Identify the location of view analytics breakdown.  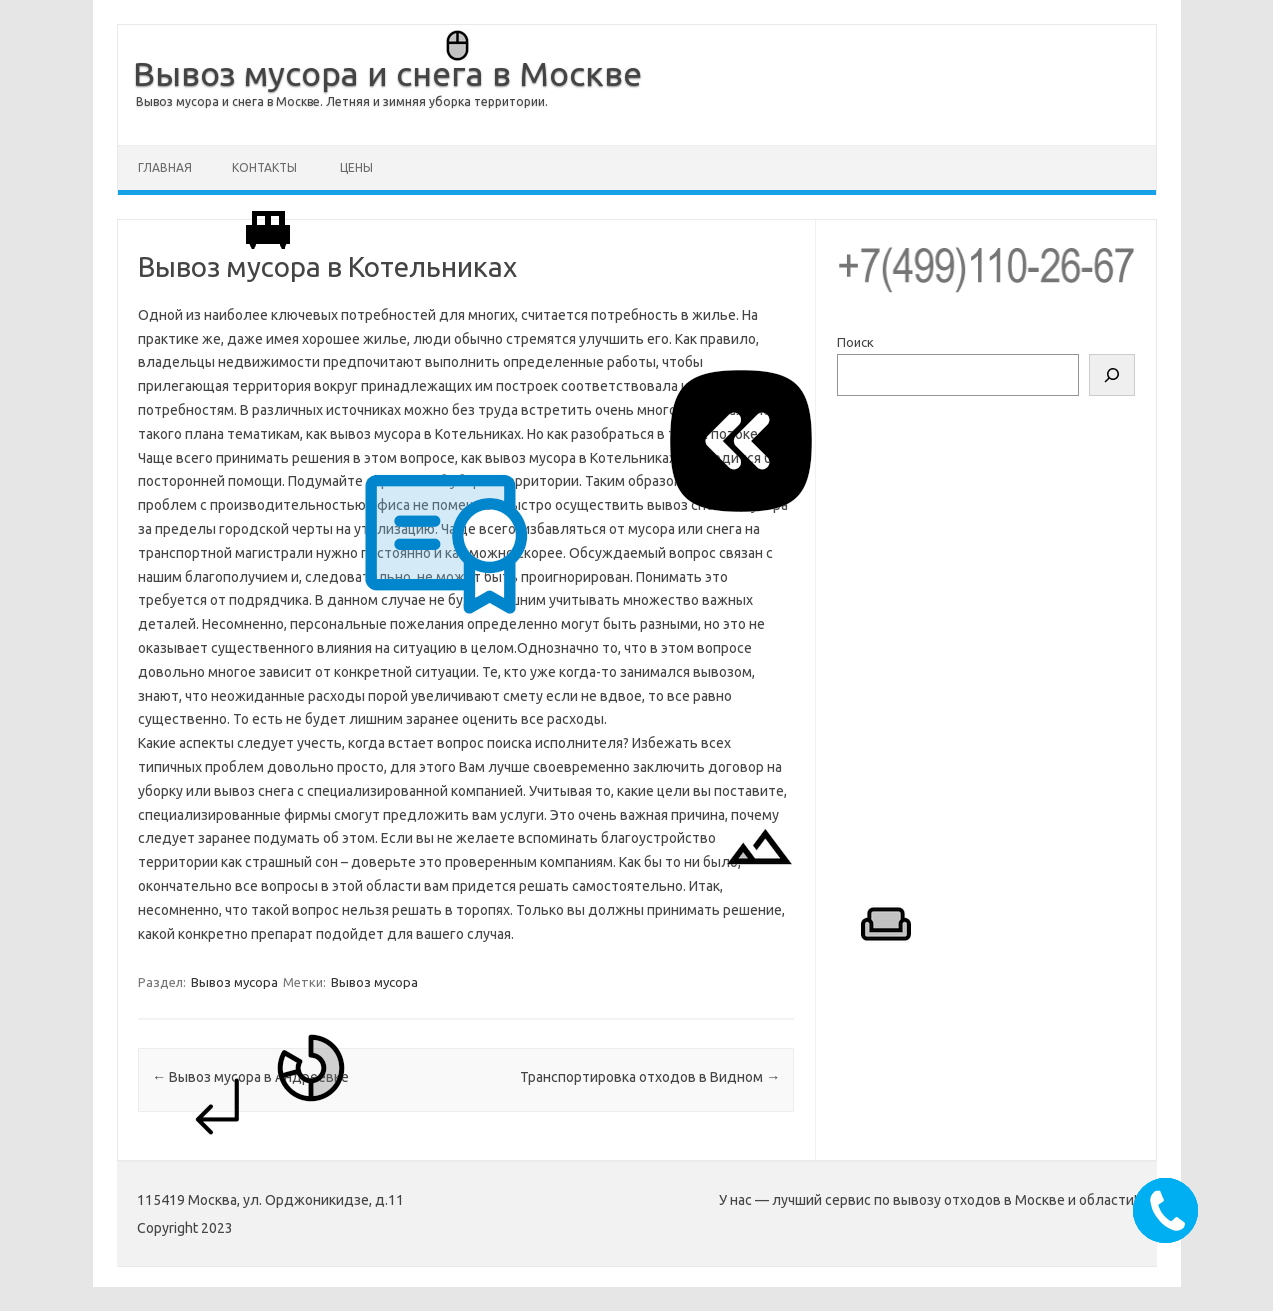
(311, 1068).